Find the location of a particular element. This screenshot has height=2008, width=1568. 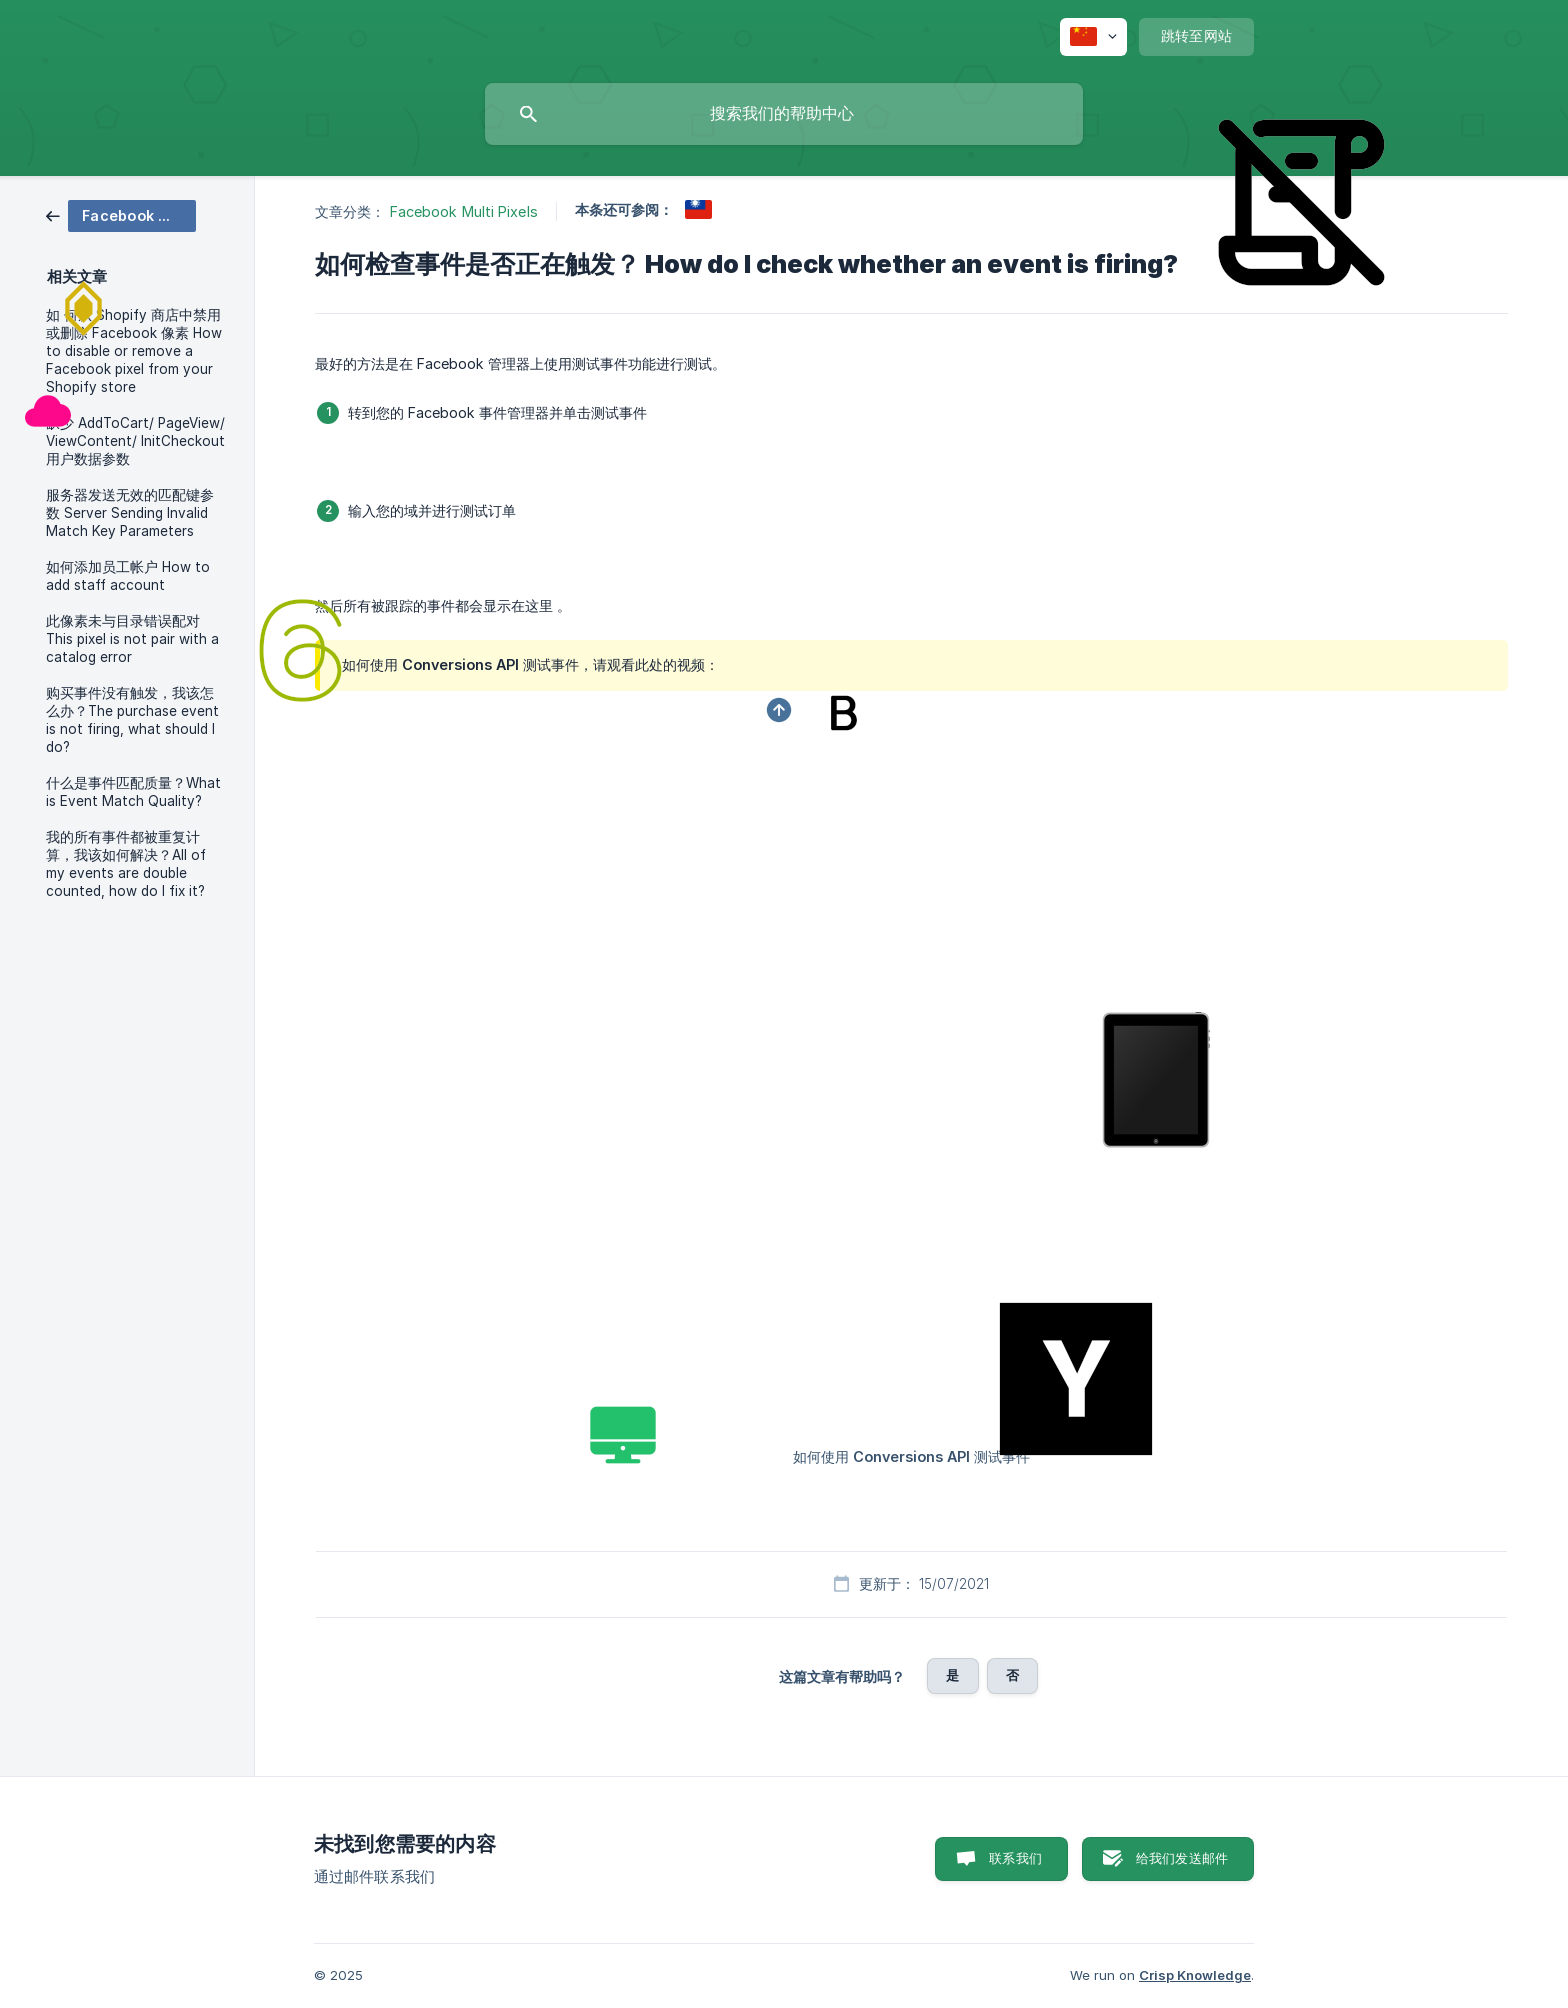

open Hacker News is located at coordinates (1076, 1379).